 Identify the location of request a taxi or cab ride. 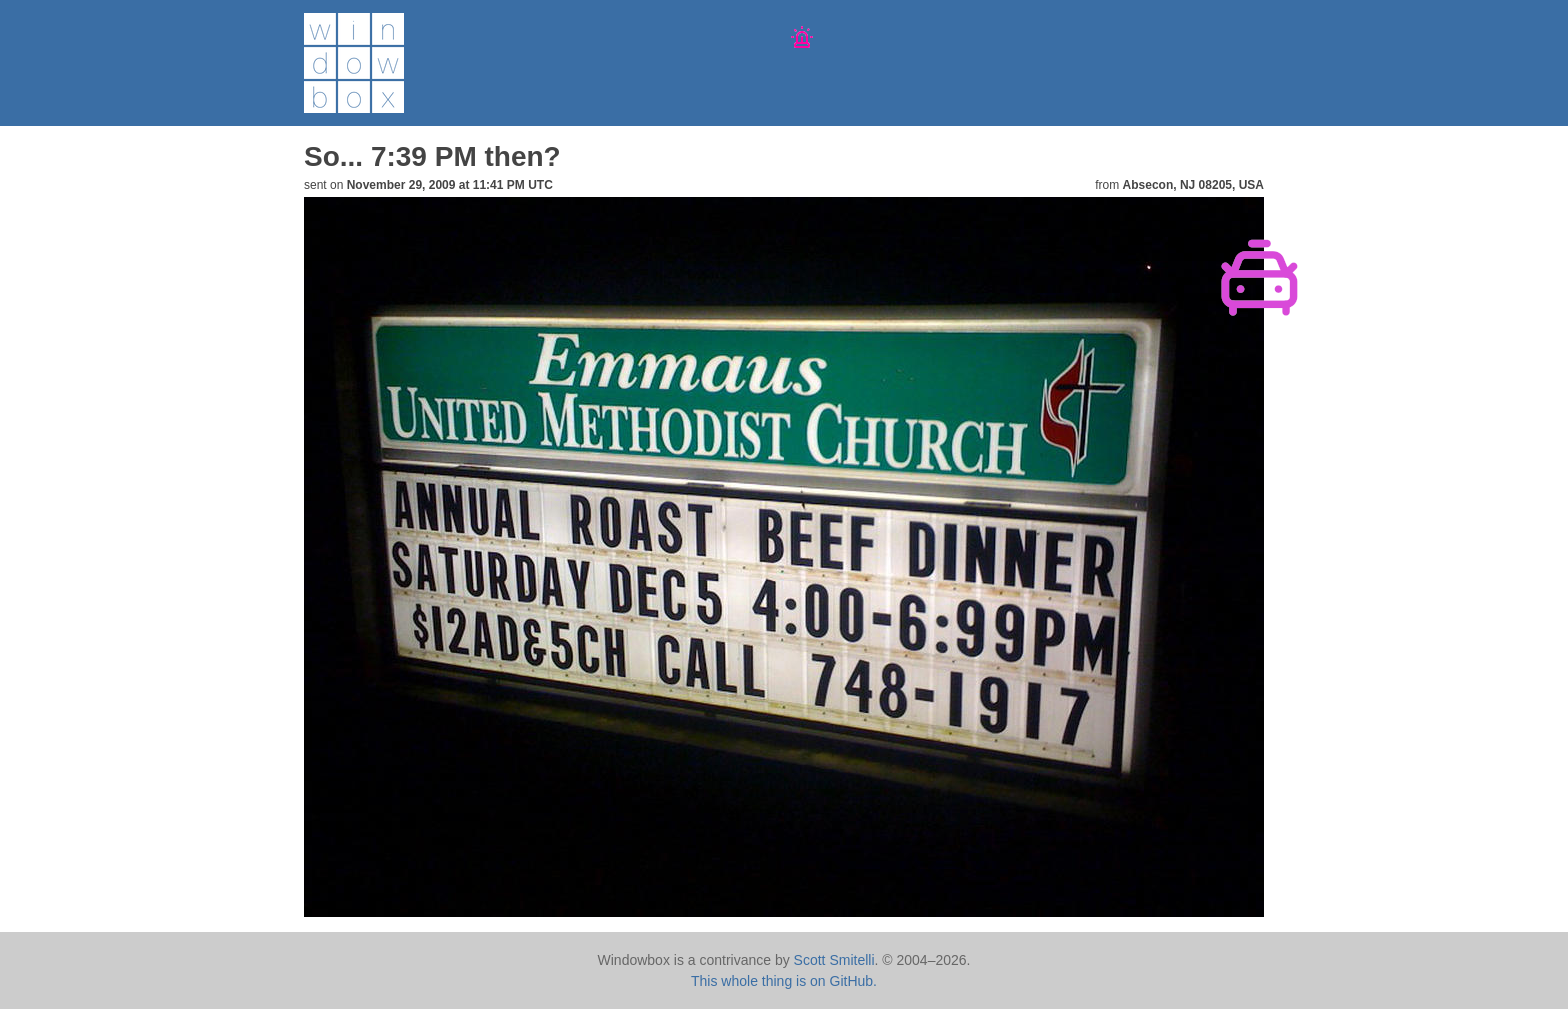
(1259, 281).